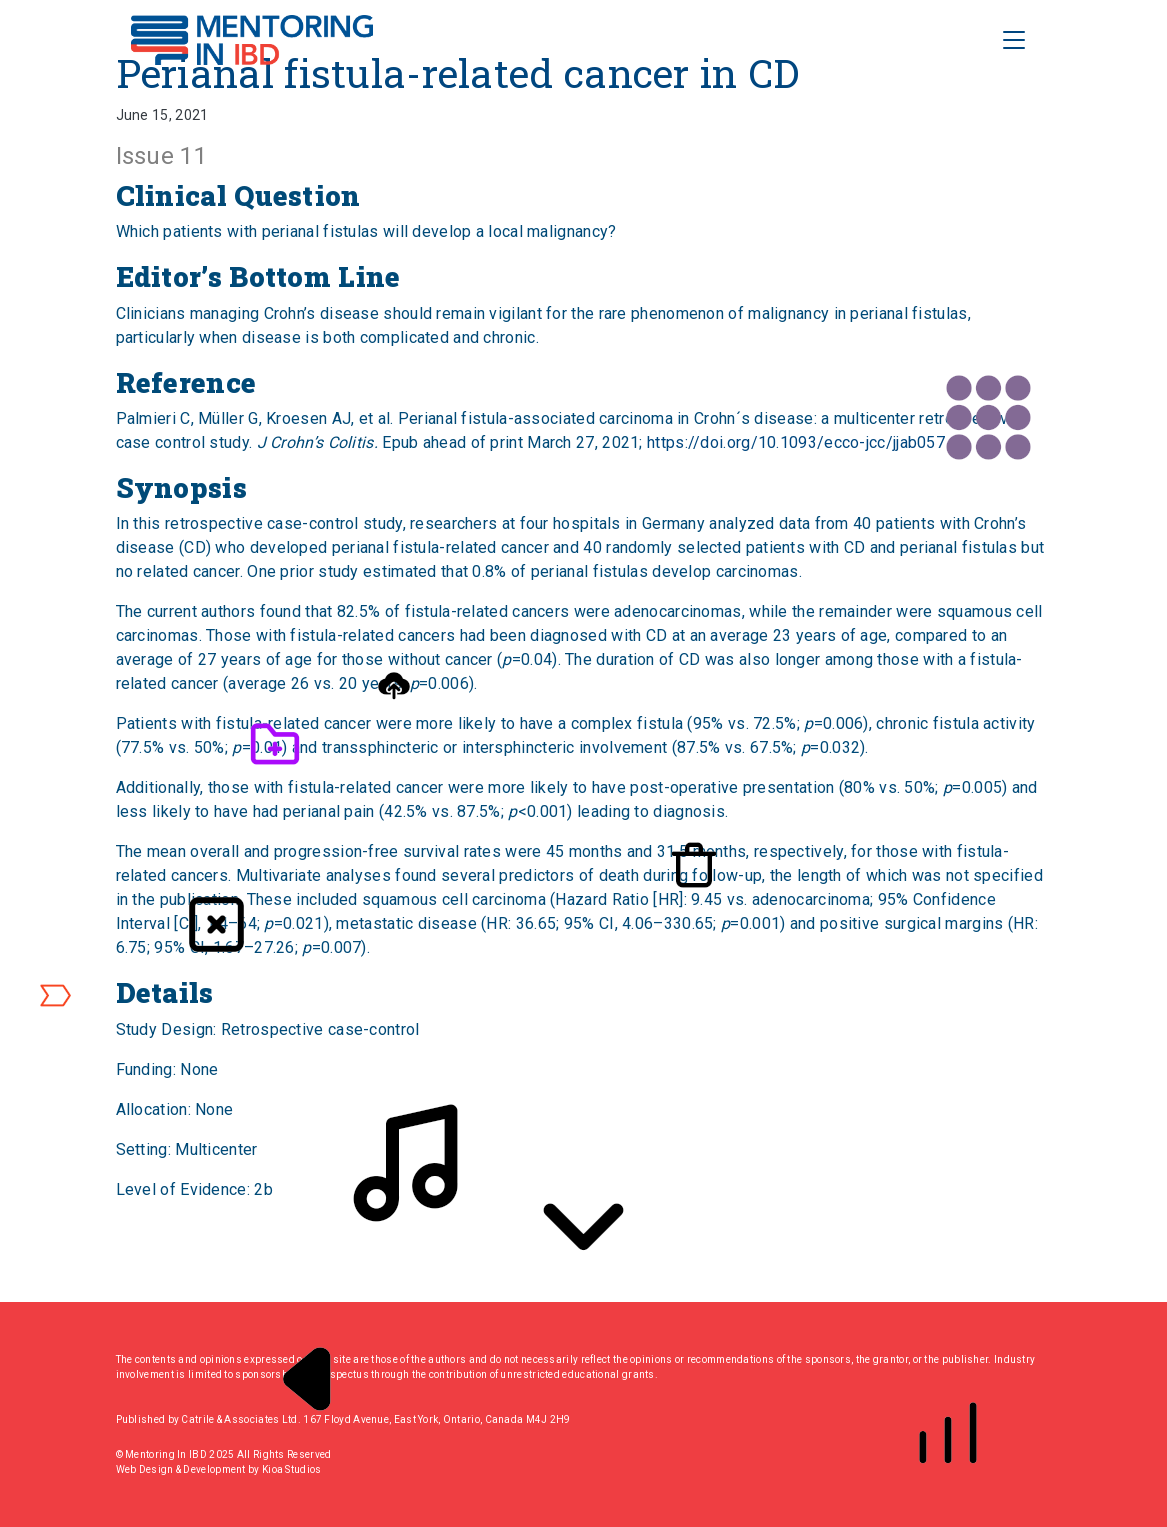 This screenshot has width=1167, height=1527. Describe the element at coordinates (948, 1431) in the screenshot. I see `view analytics or statistics` at that location.